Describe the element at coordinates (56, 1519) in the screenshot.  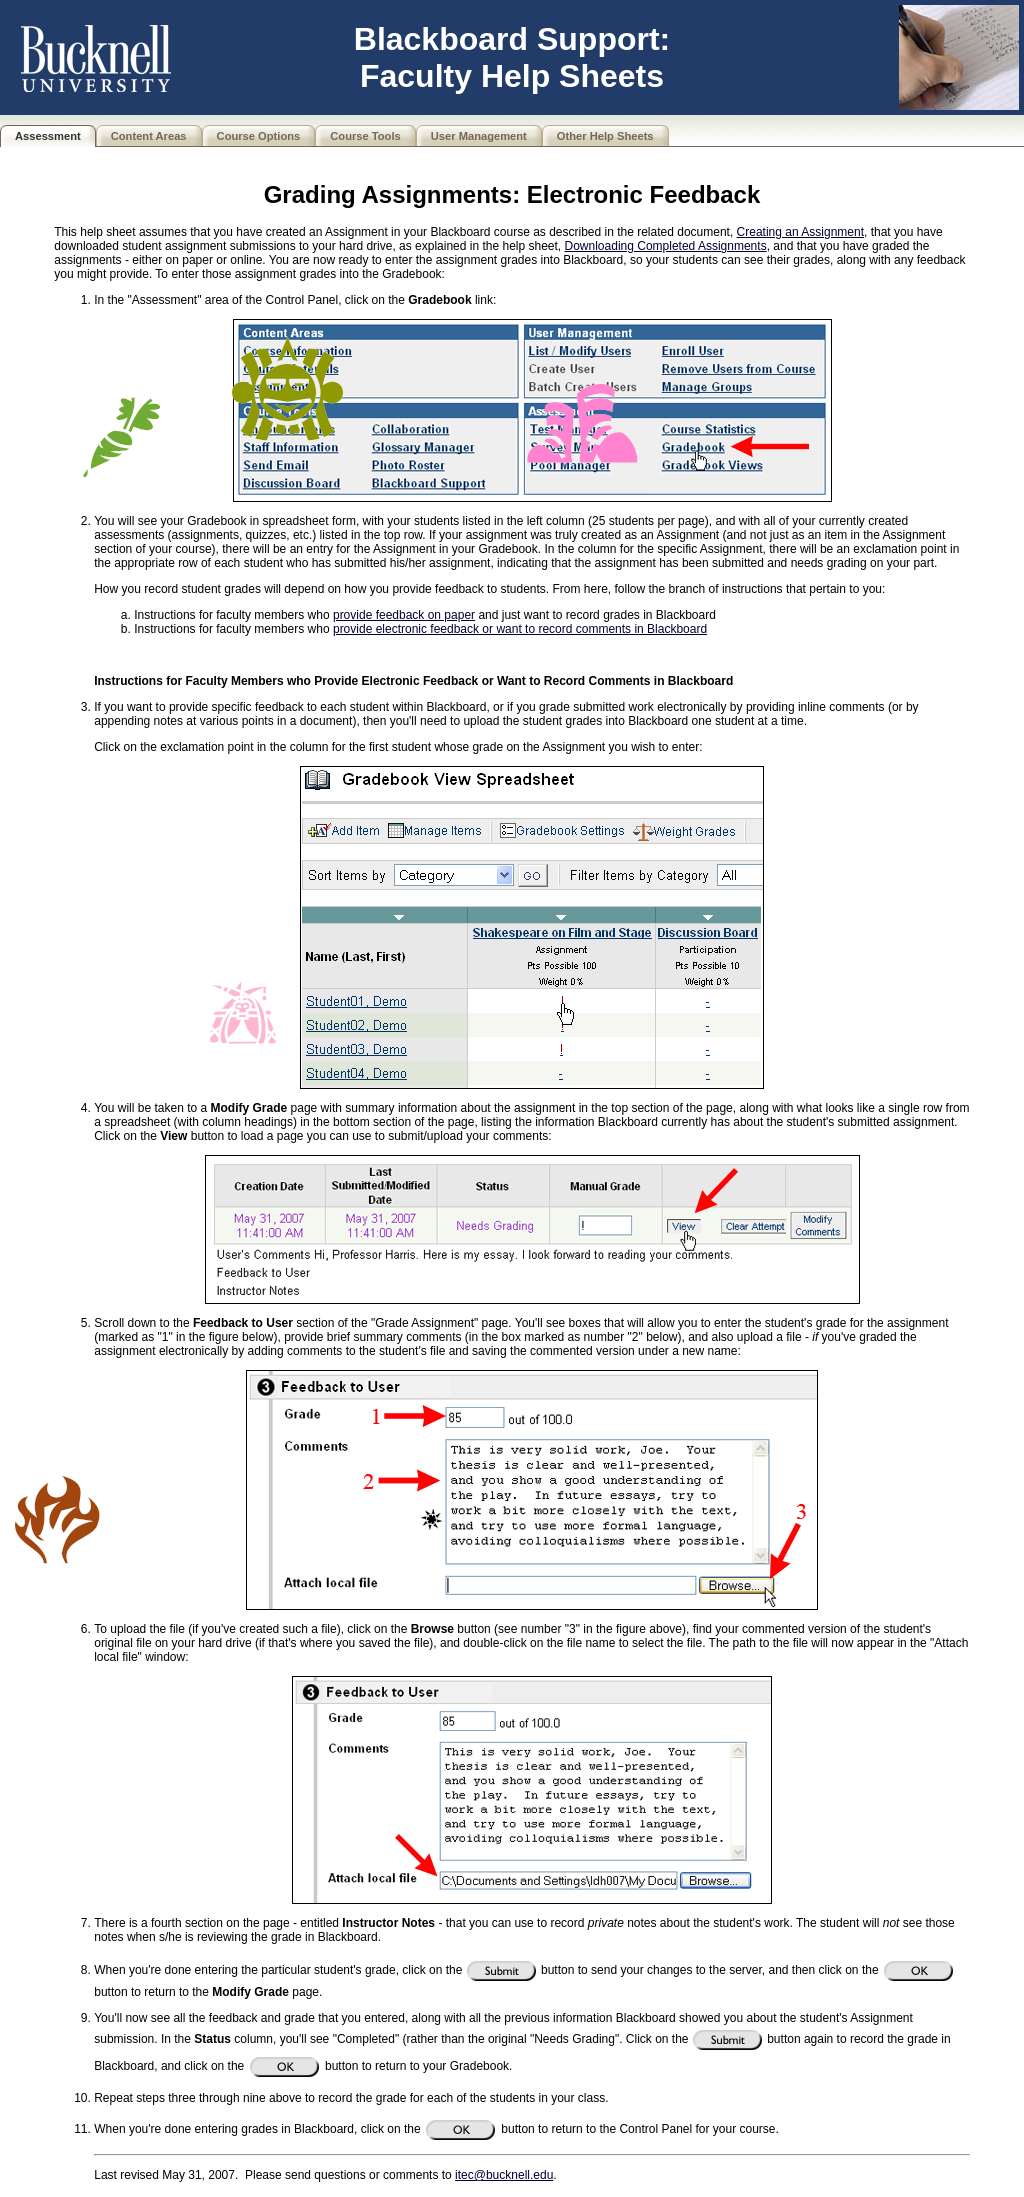
I see `activate fire attack ability` at that location.